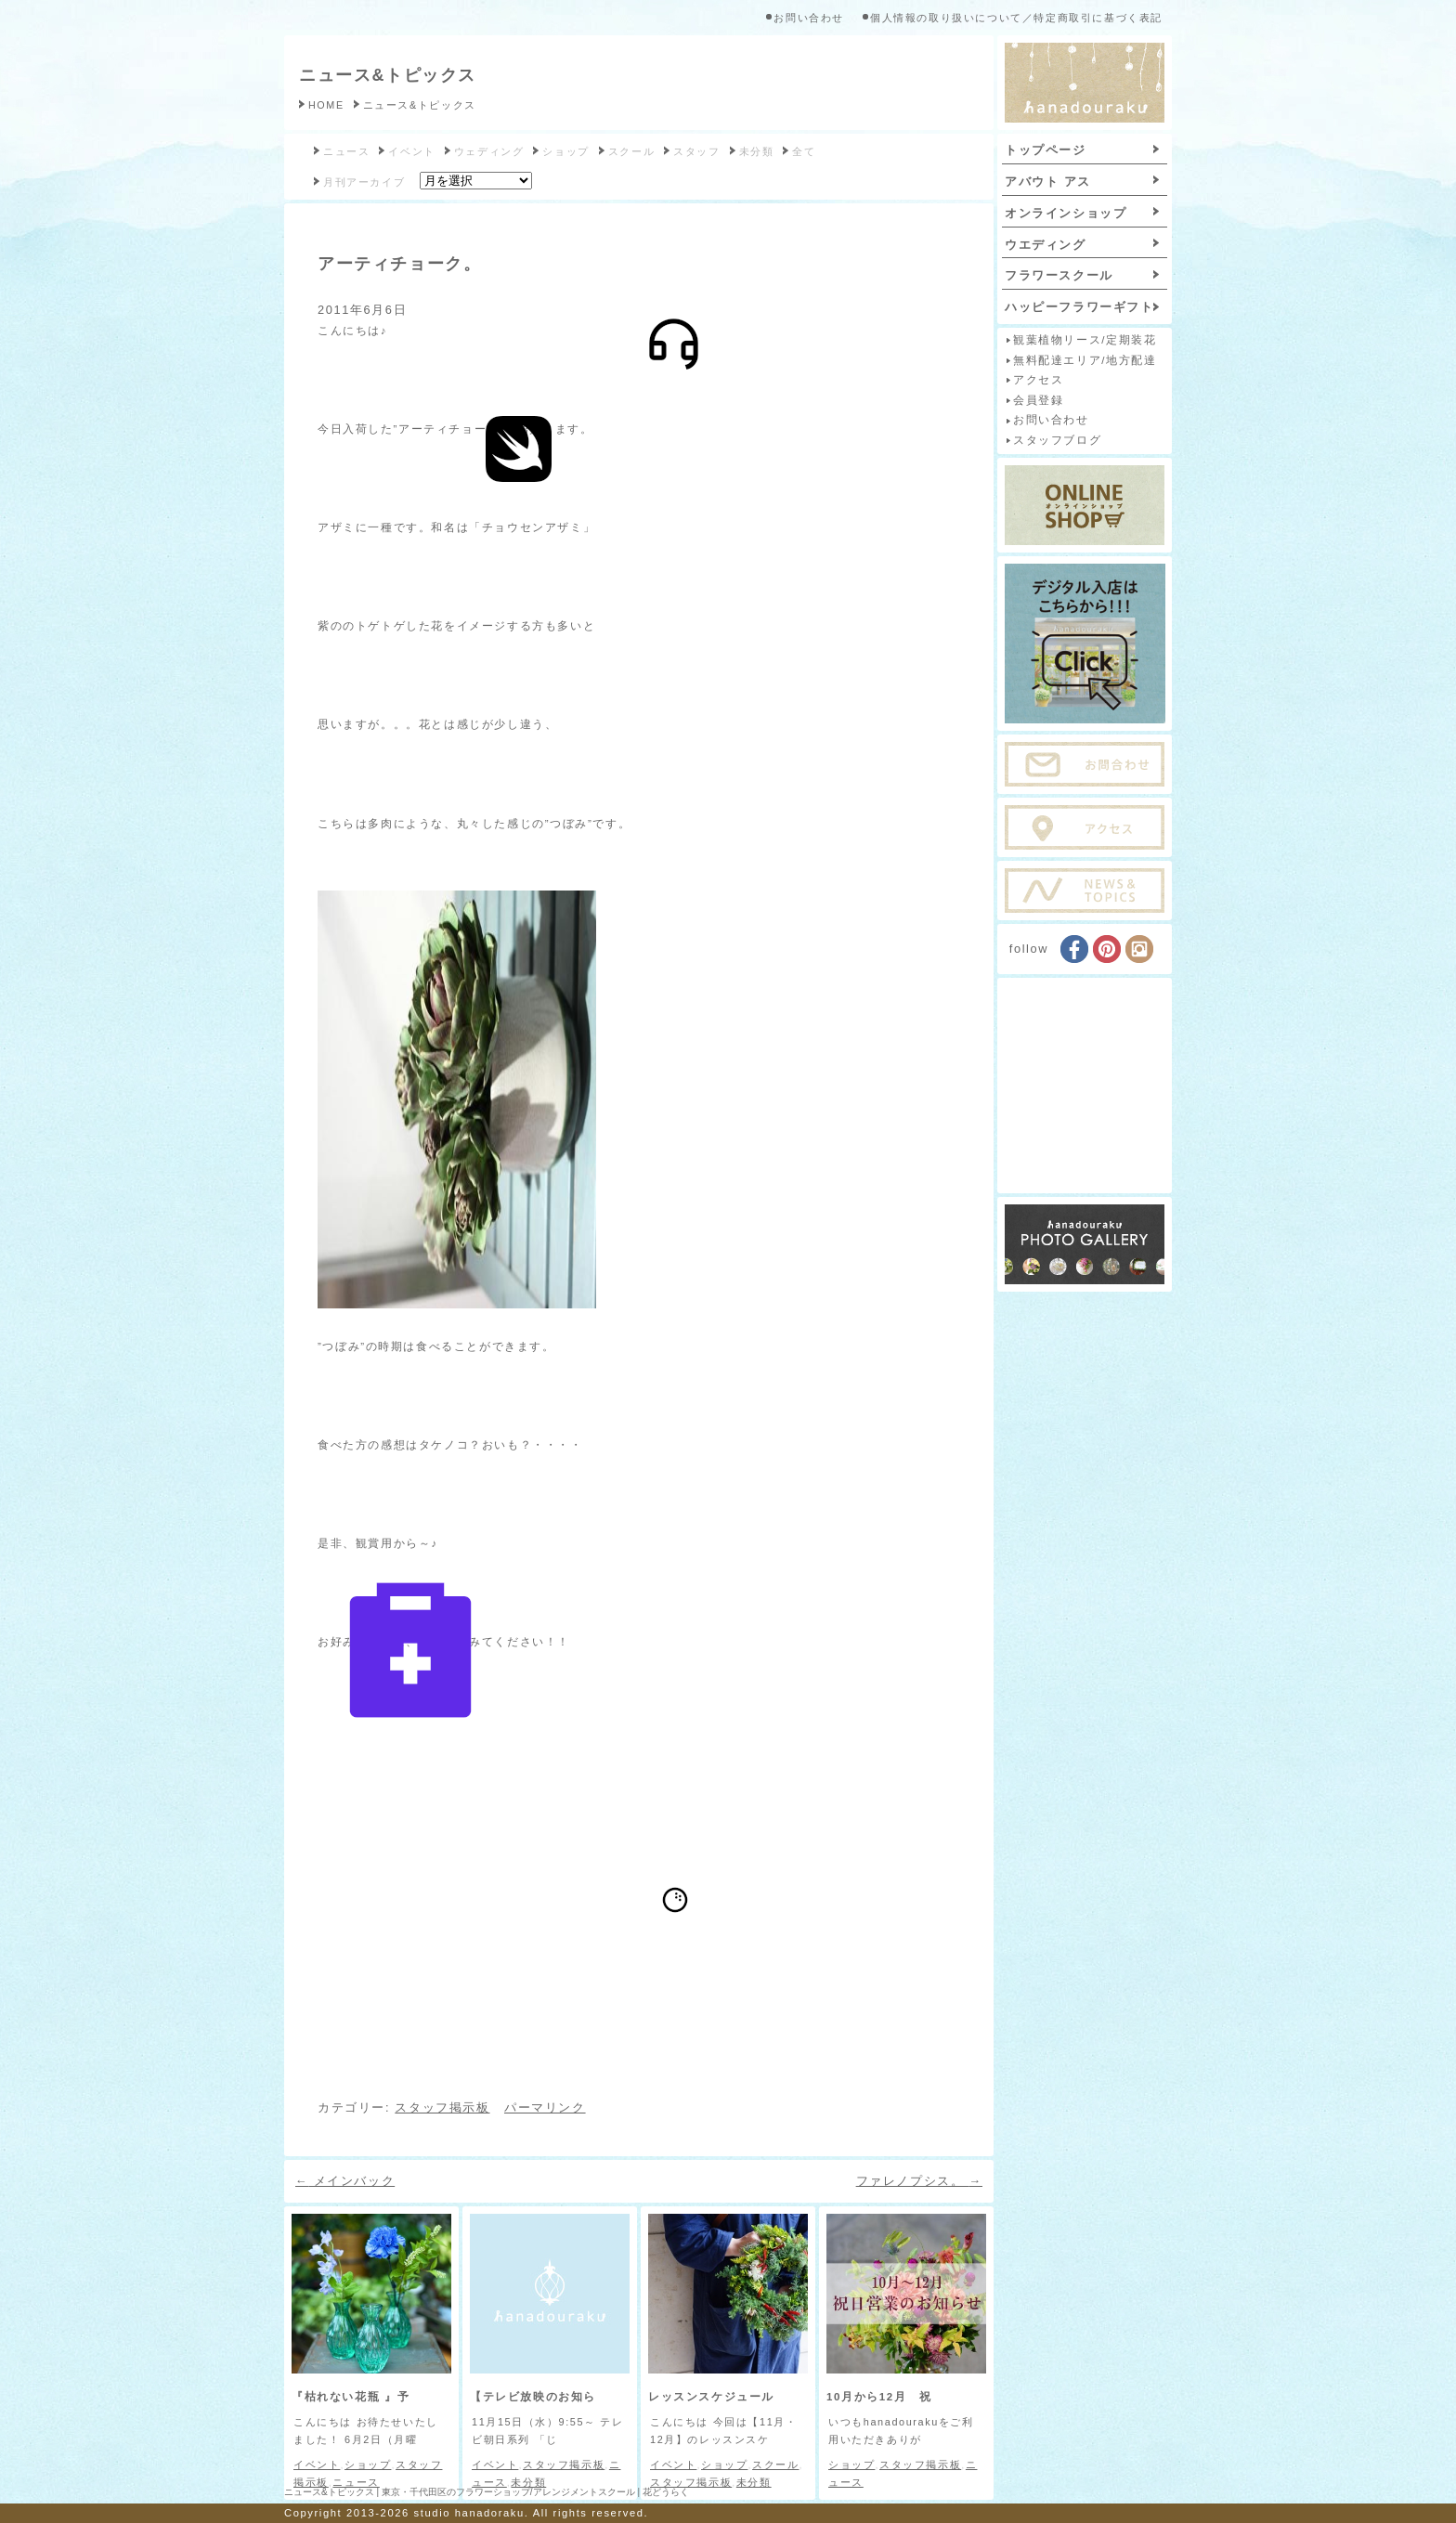  I want to click on access bowling game or sports app, so click(675, 1900).